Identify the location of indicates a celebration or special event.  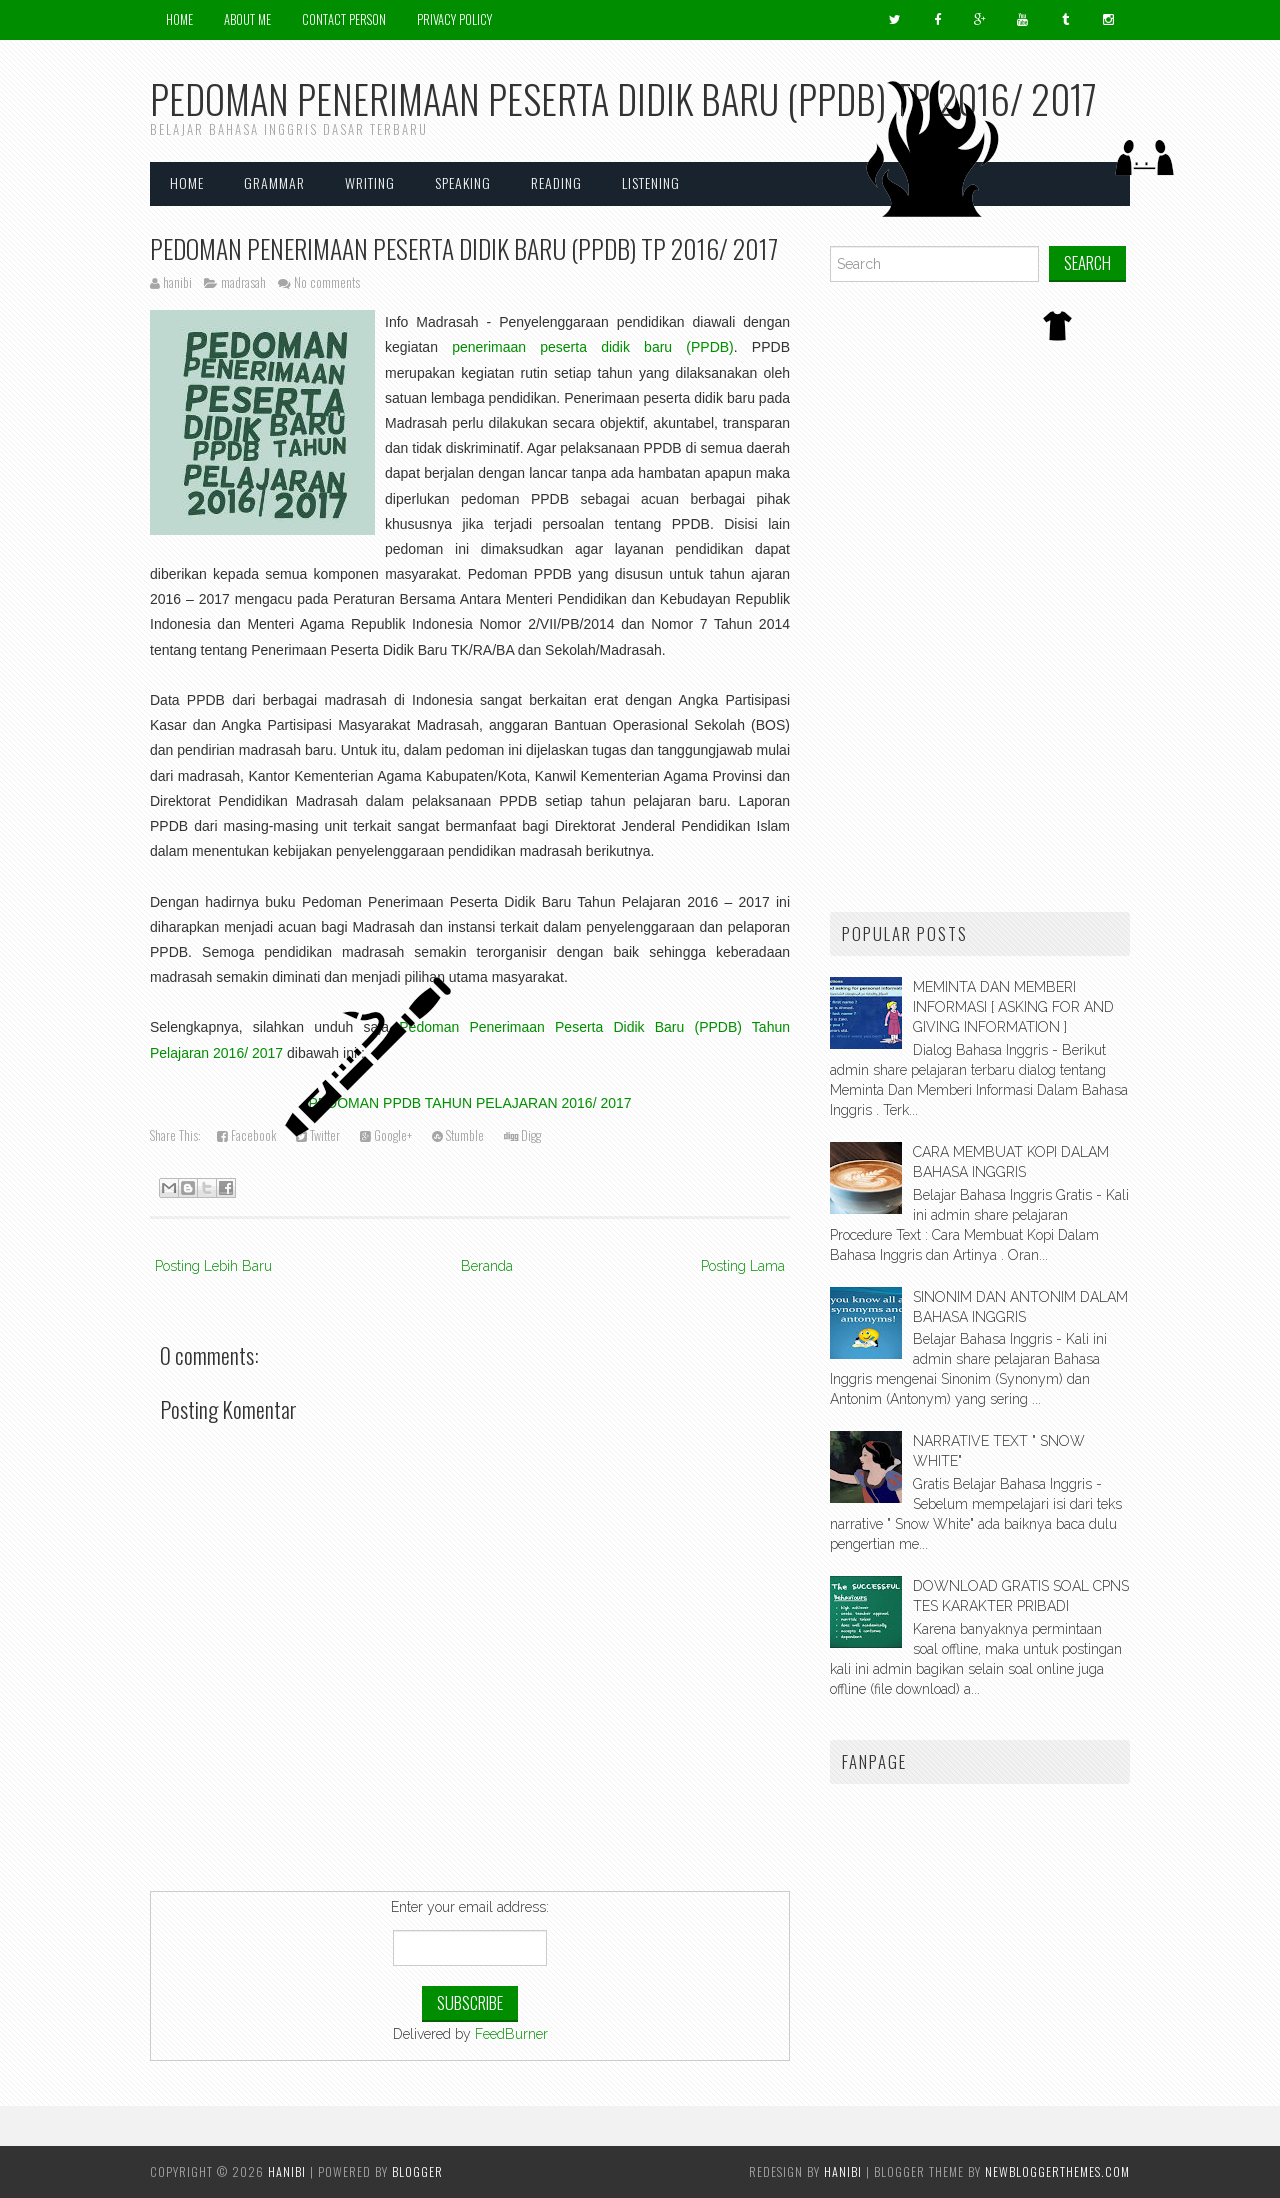
(930, 149).